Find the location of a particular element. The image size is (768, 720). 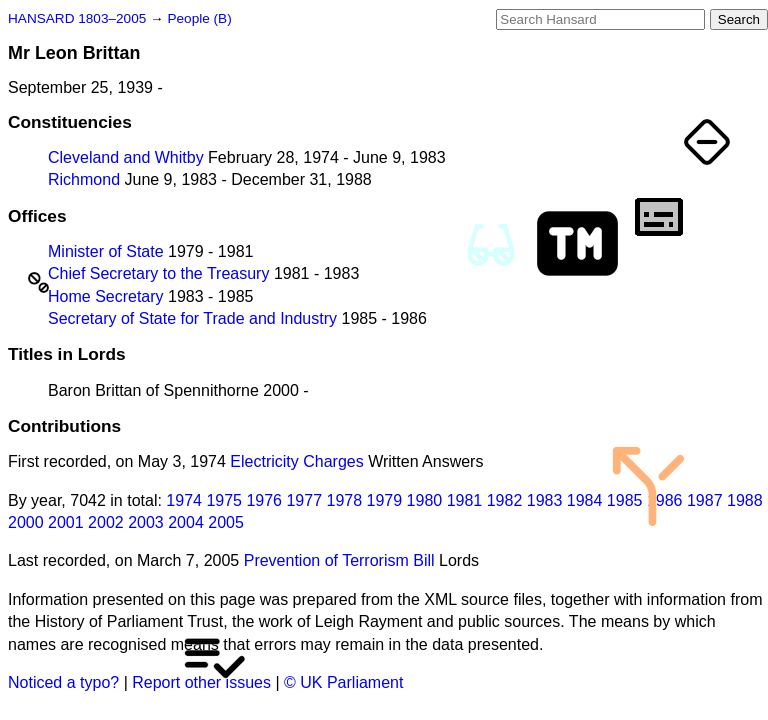

bear left at the upcoming fork is located at coordinates (648, 486).